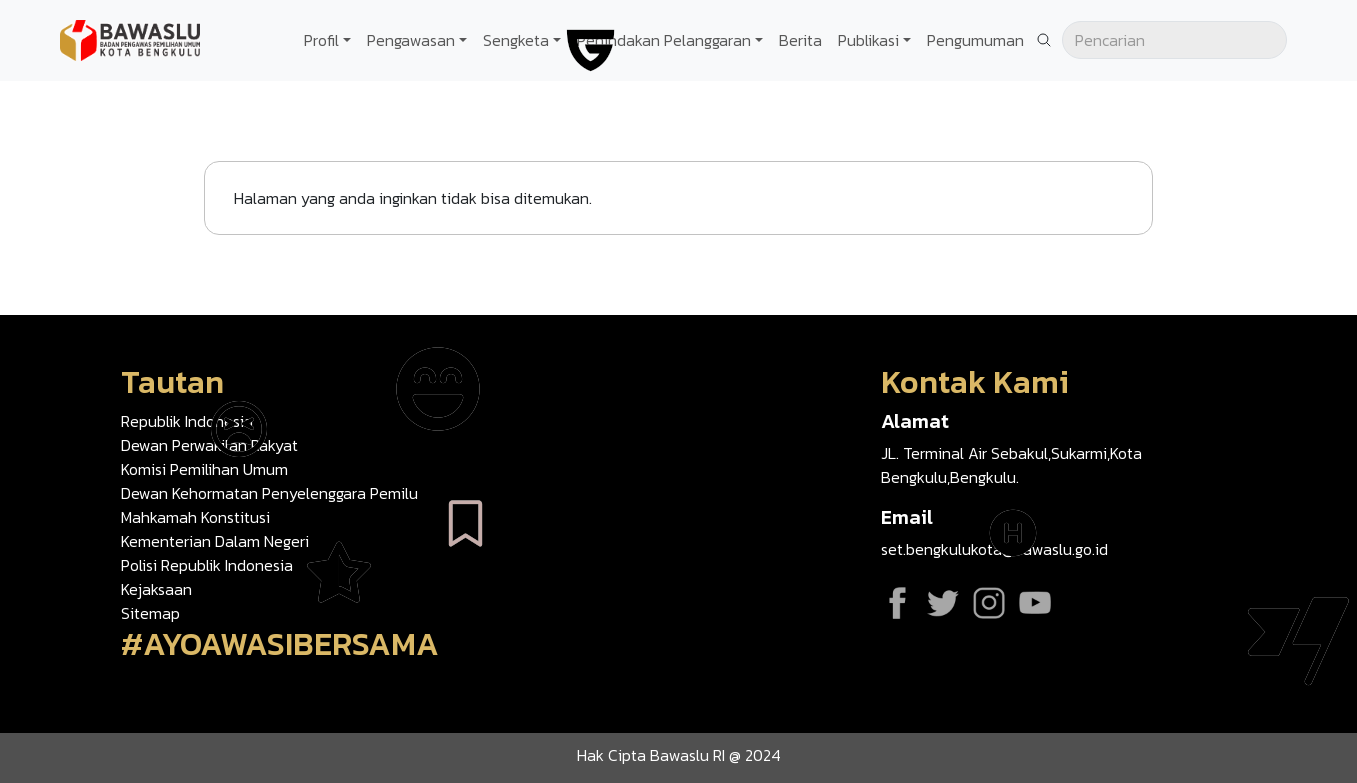 The height and width of the screenshot is (783, 1357). Describe the element at coordinates (339, 575) in the screenshot. I see `indicates a partial or half rating` at that location.